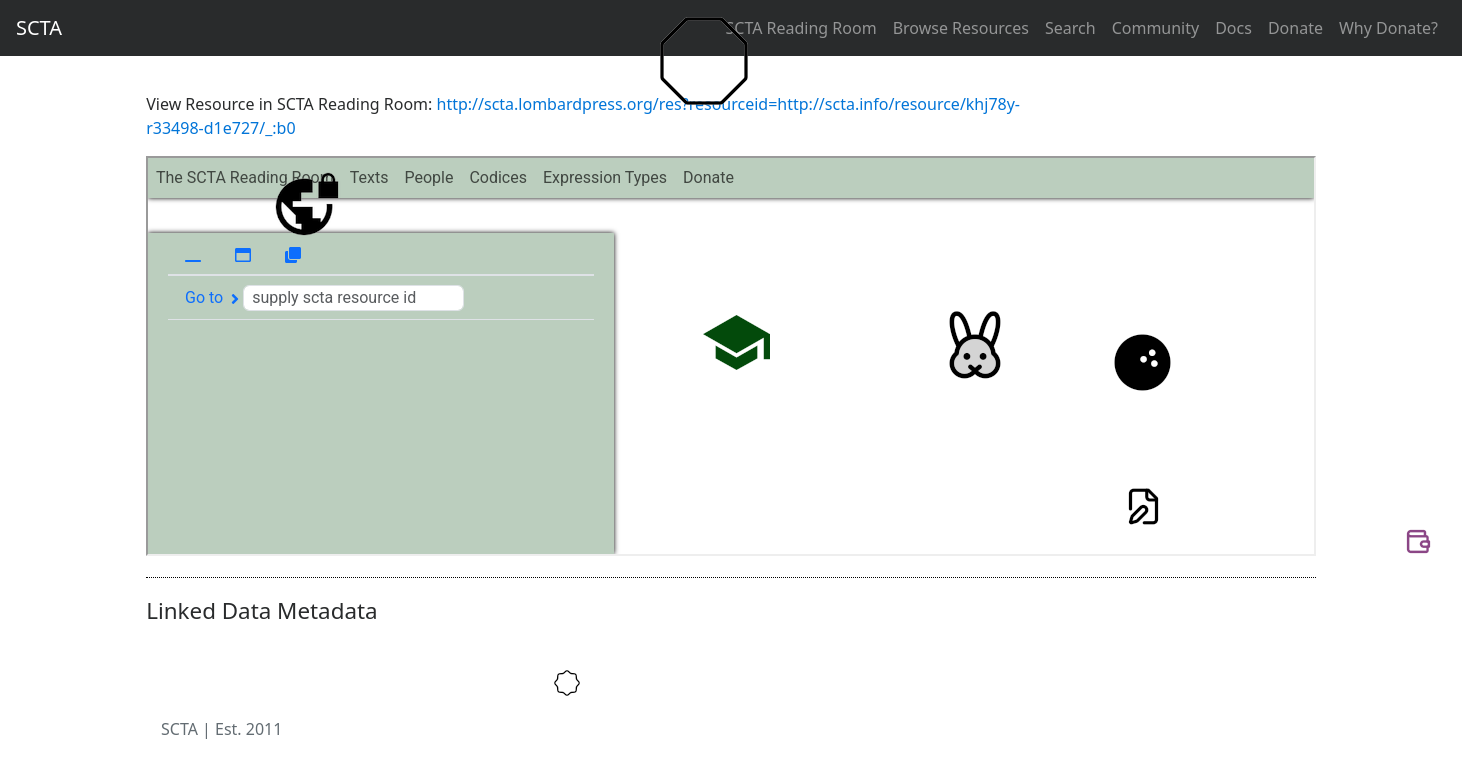 This screenshot has height=759, width=1462. What do you see at coordinates (1418, 541) in the screenshot?
I see `access your wallet or payment methods` at bounding box center [1418, 541].